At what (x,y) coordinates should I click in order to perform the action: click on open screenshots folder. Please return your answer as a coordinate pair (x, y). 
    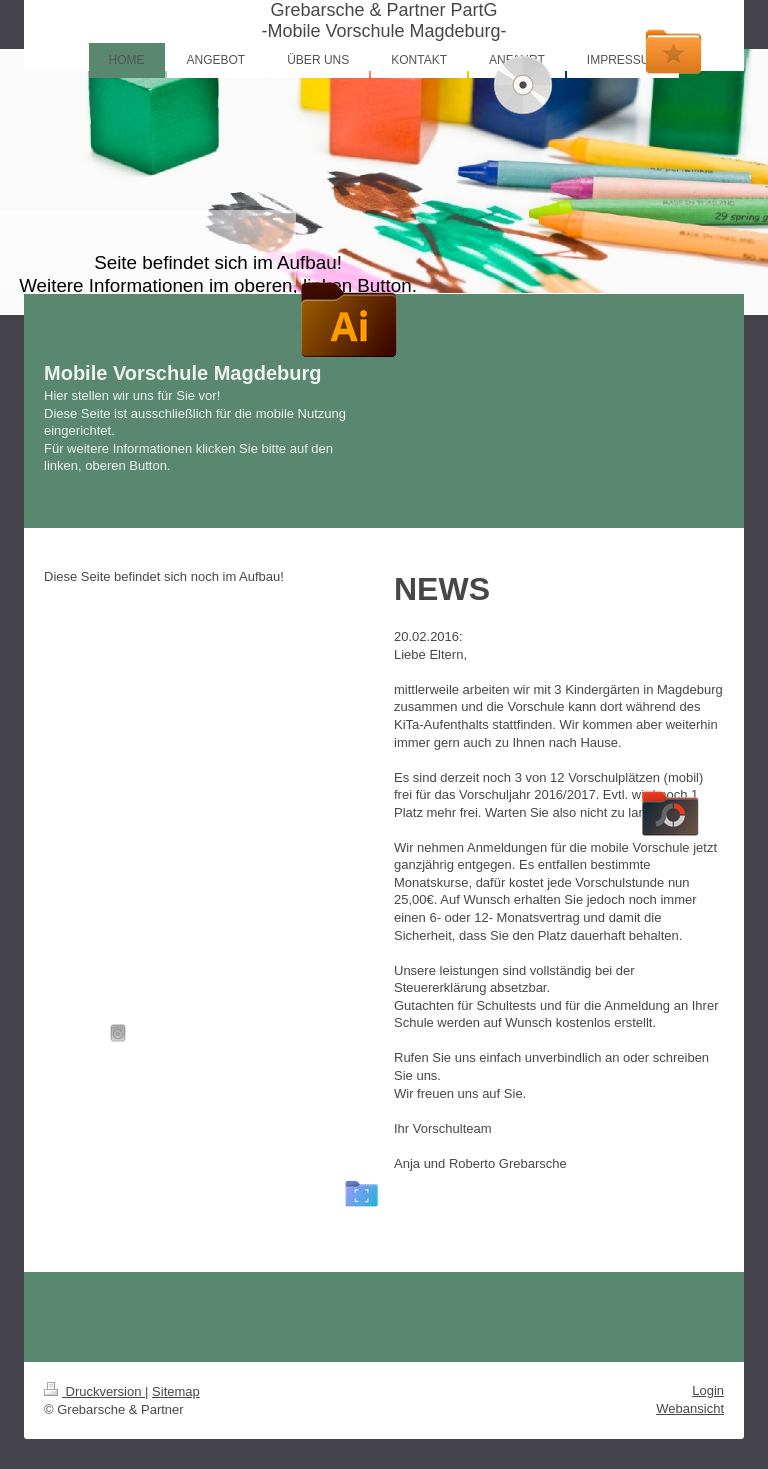
    Looking at the image, I should click on (361, 1194).